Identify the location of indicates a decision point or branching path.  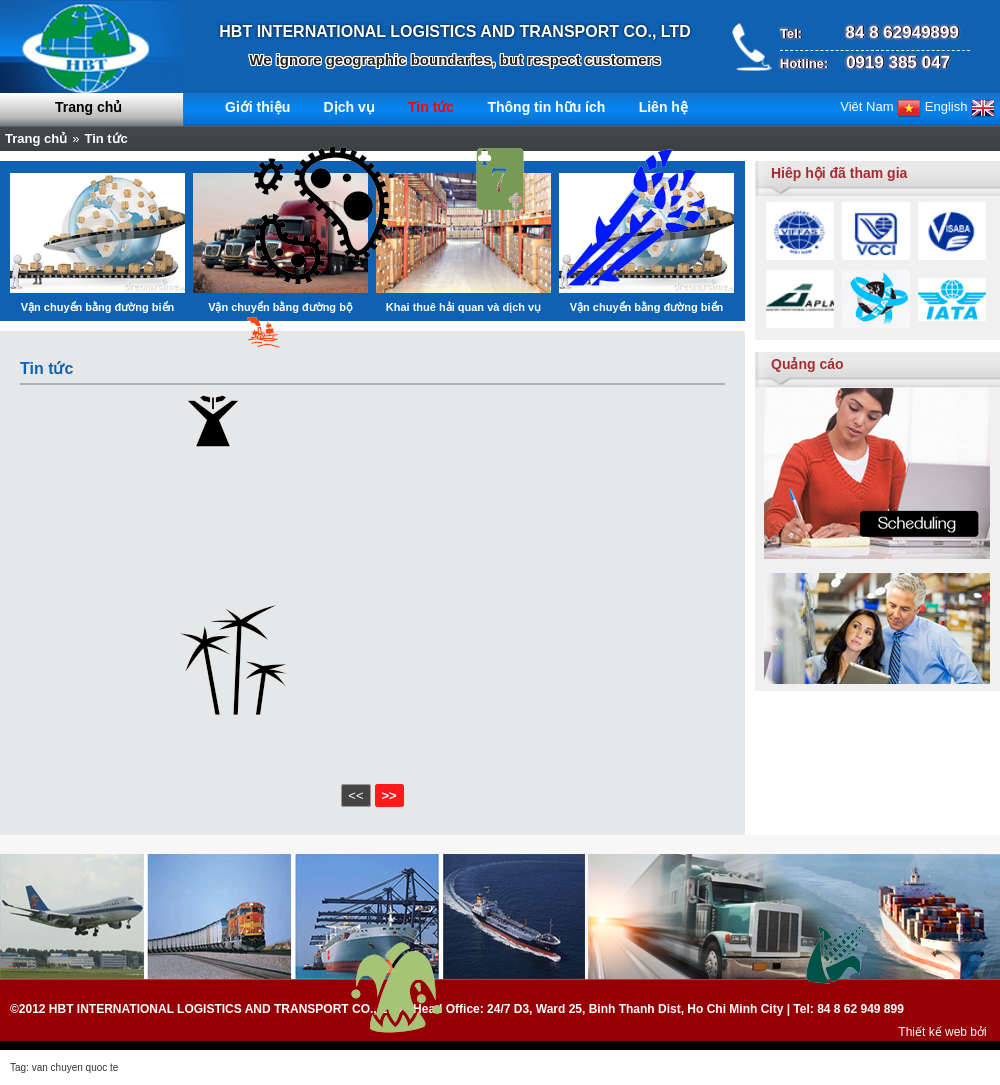
(213, 421).